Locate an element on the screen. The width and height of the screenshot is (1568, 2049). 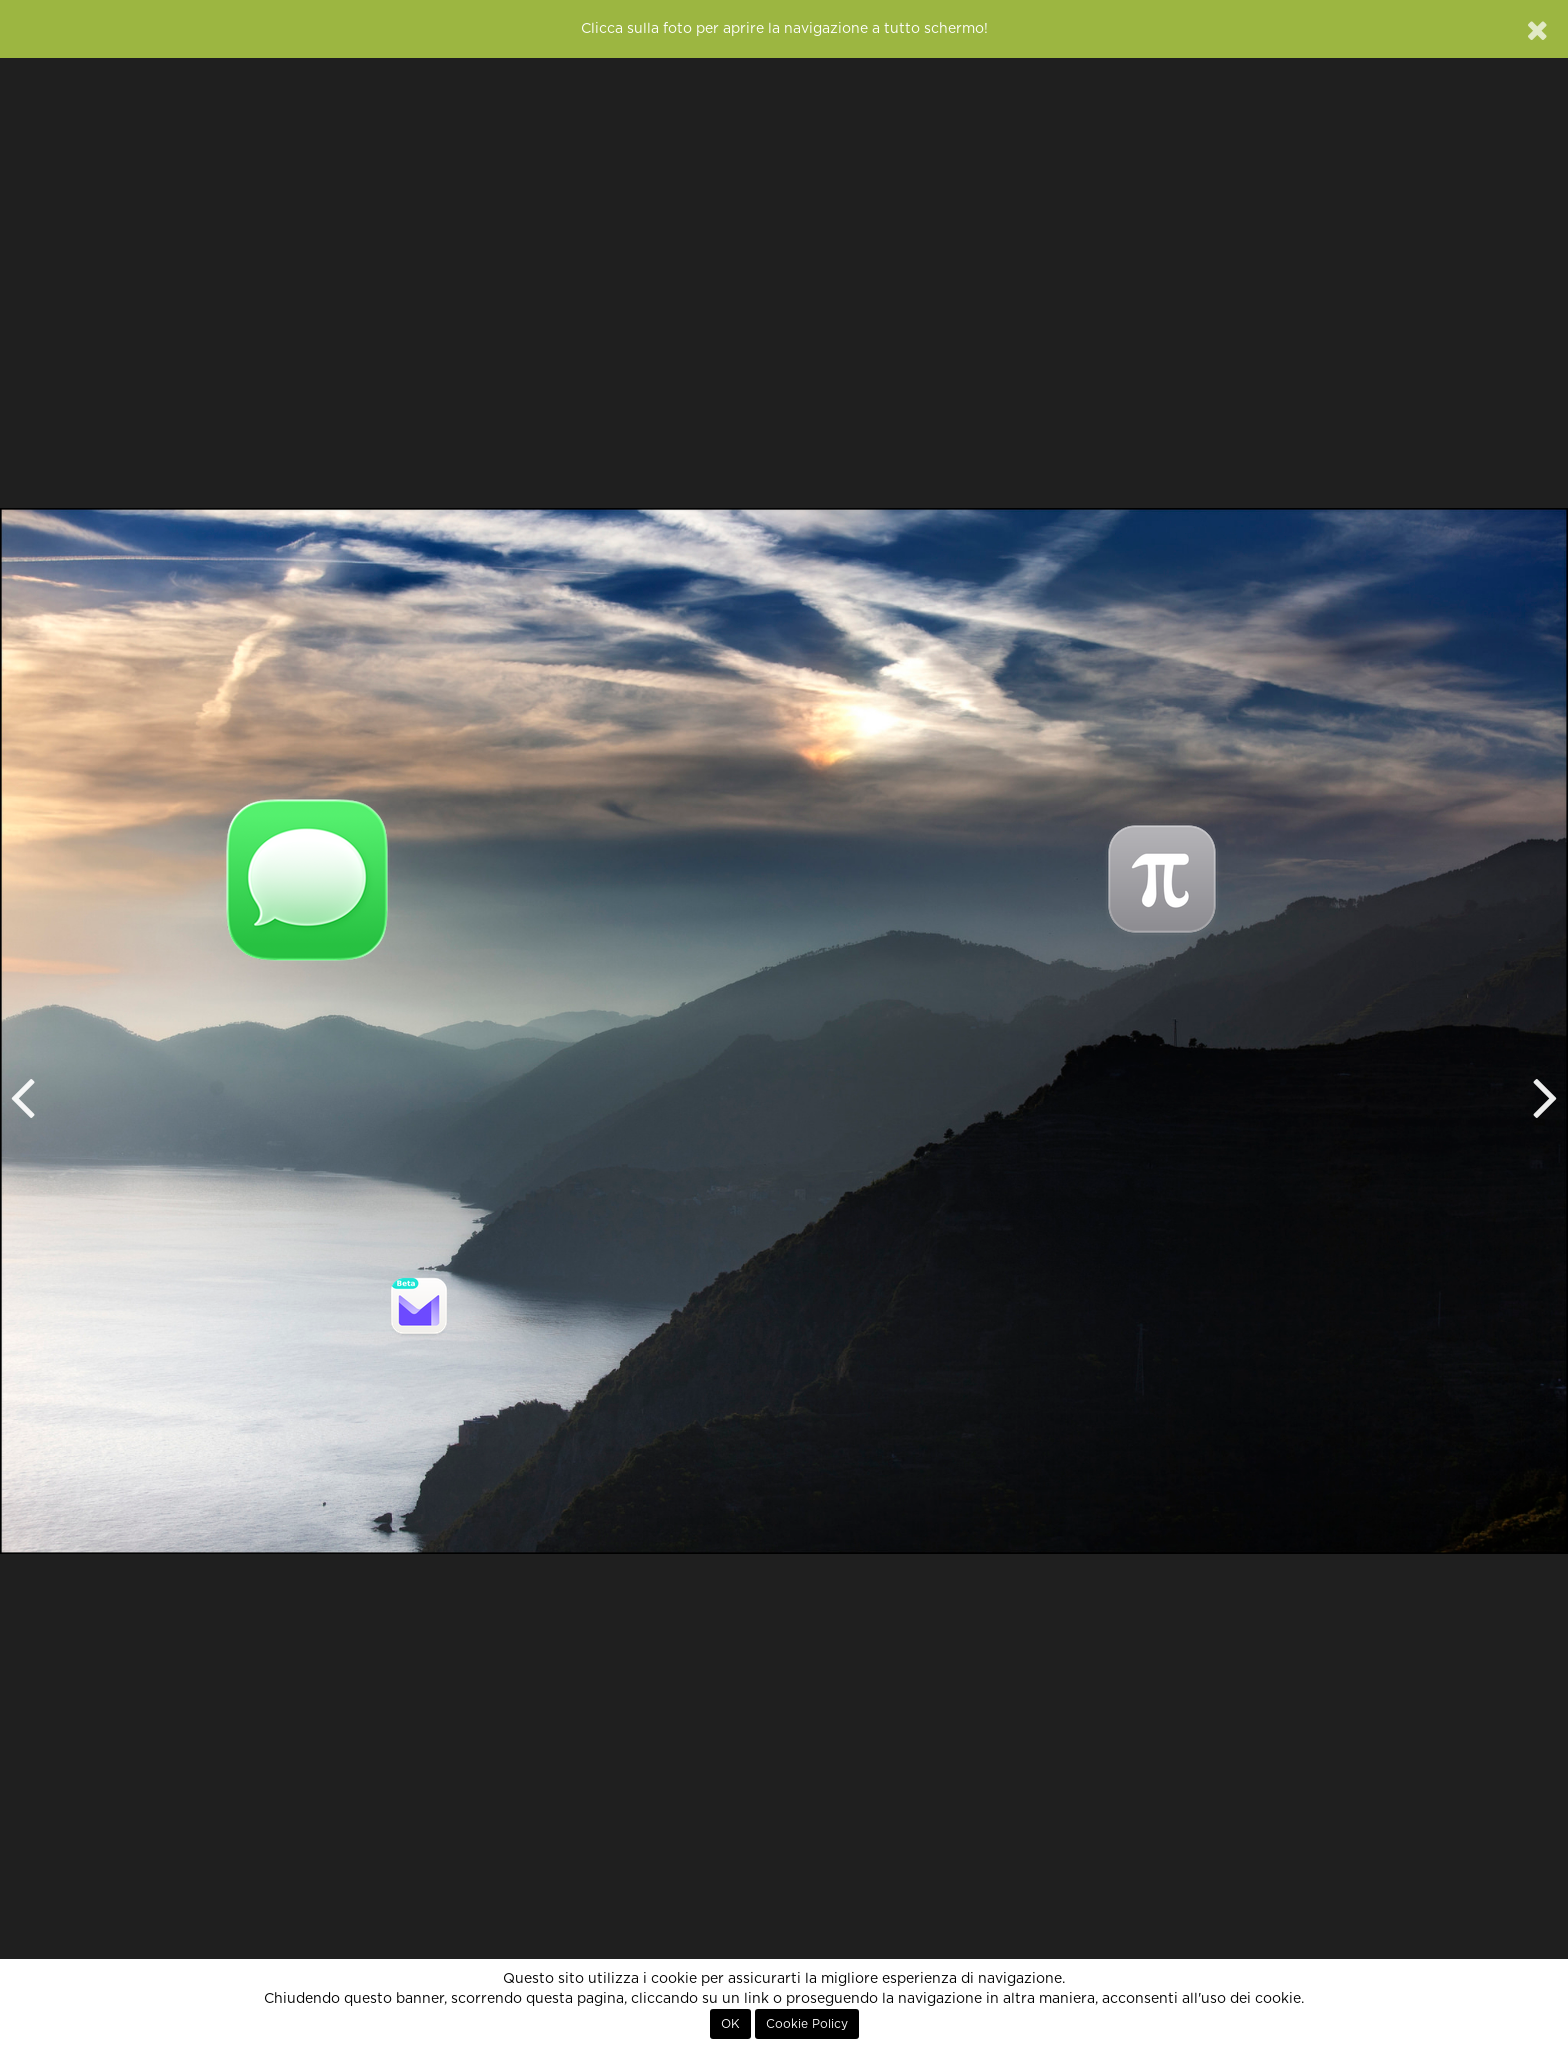
open the messages app is located at coordinates (307, 880).